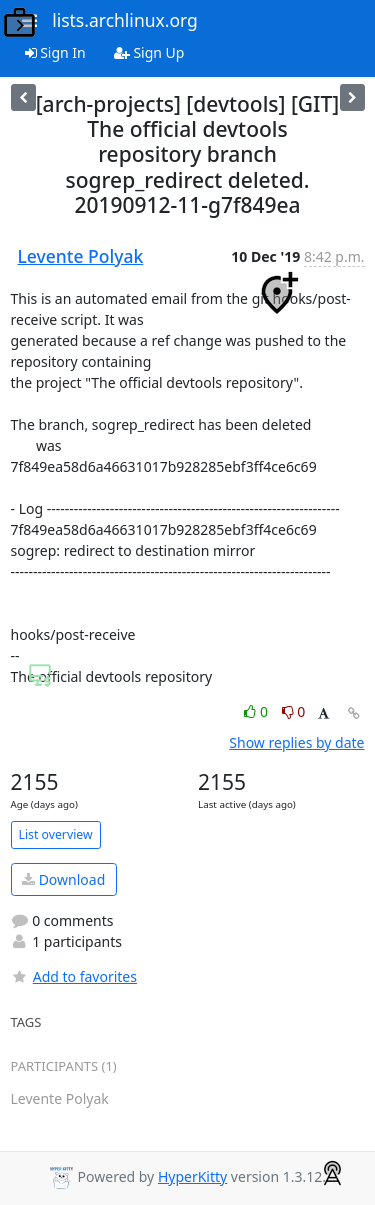 This screenshot has width=375, height=1205. What do you see at coordinates (332, 1173) in the screenshot?
I see `indicates cellular network signal strength` at bounding box center [332, 1173].